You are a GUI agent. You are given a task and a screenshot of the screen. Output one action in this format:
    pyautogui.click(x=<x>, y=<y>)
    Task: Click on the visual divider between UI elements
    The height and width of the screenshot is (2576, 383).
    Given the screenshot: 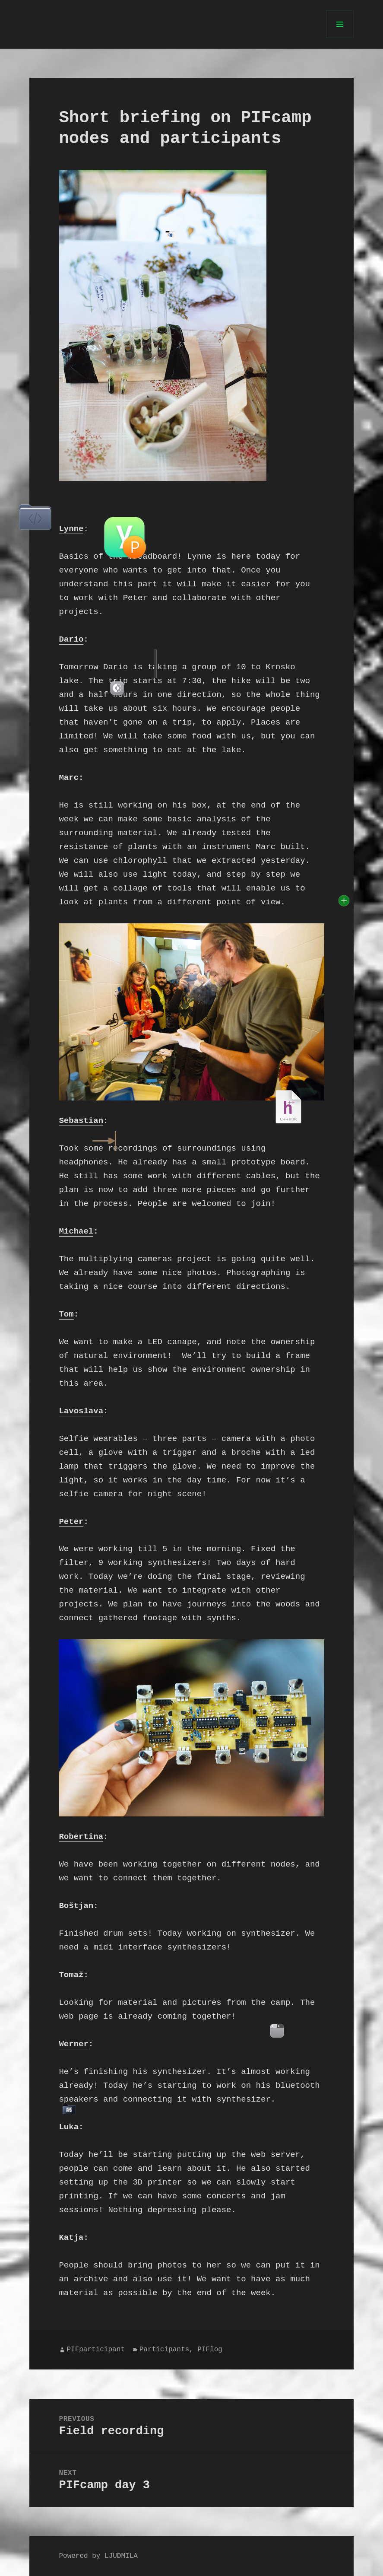 What is the action you would take?
    pyautogui.click(x=156, y=664)
    